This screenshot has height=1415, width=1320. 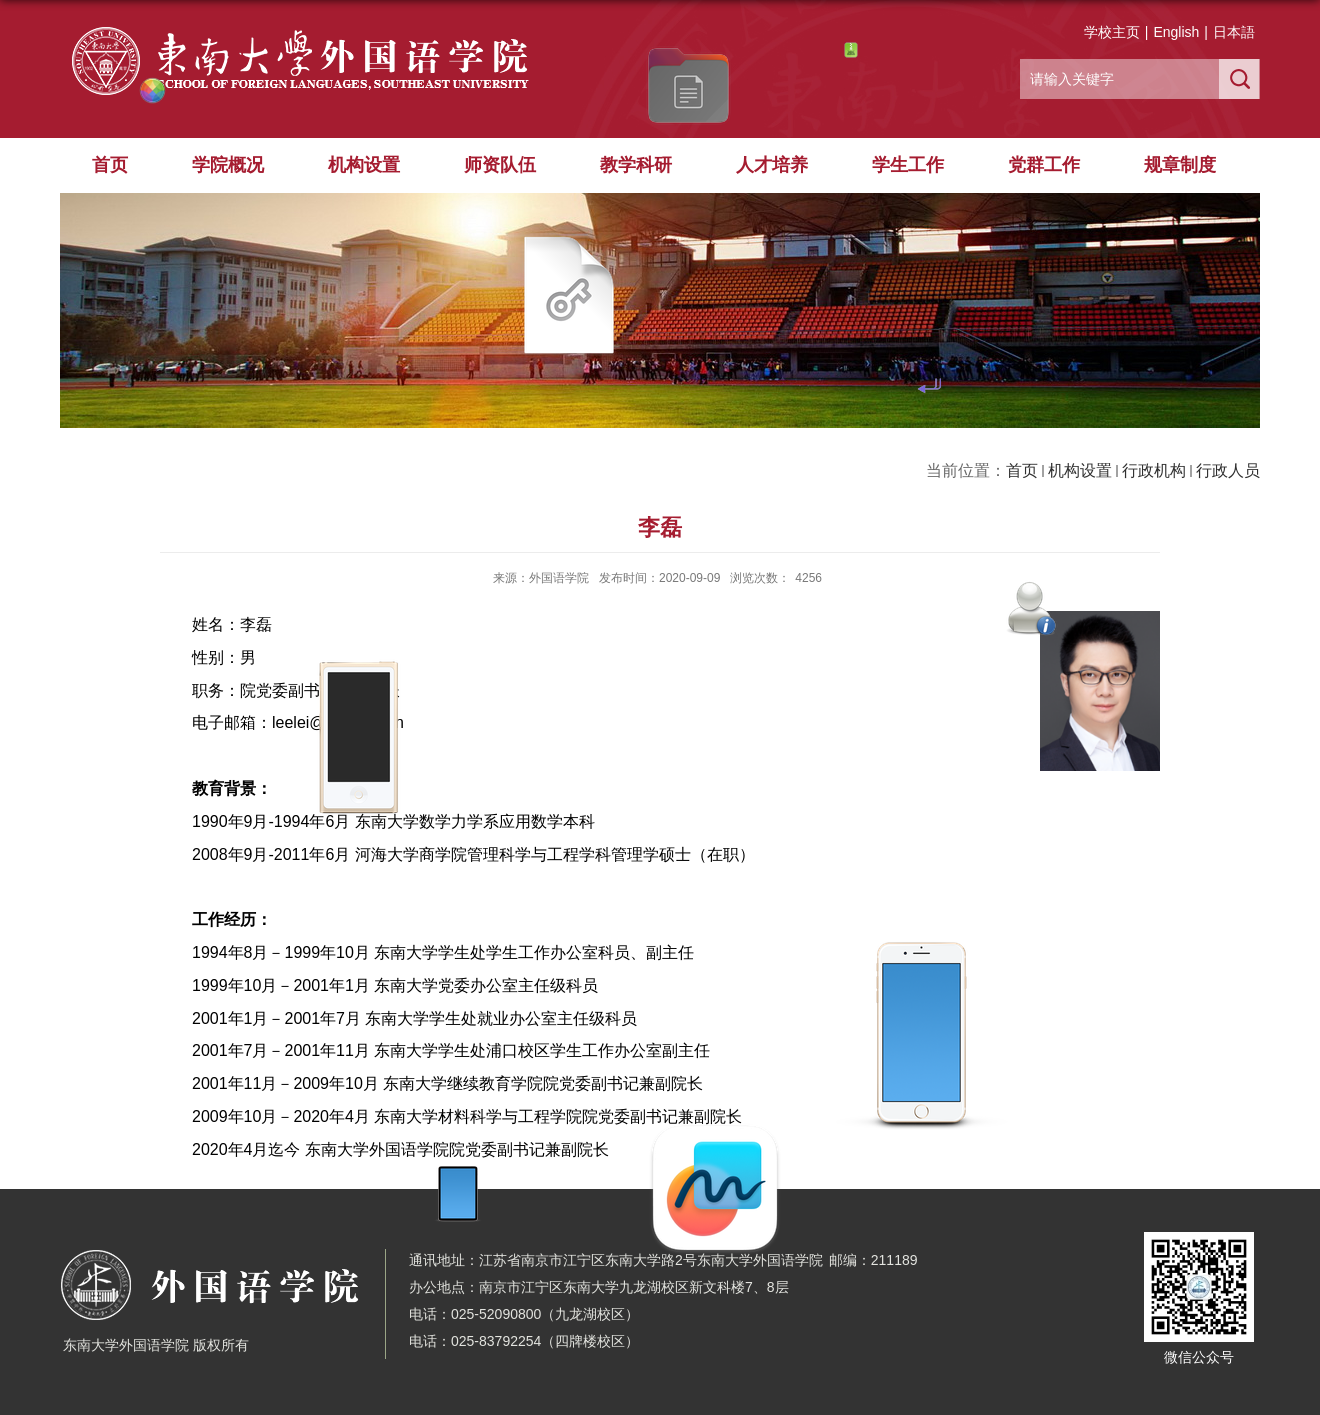 I want to click on slack authentication or login key, so click(x=569, y=298).